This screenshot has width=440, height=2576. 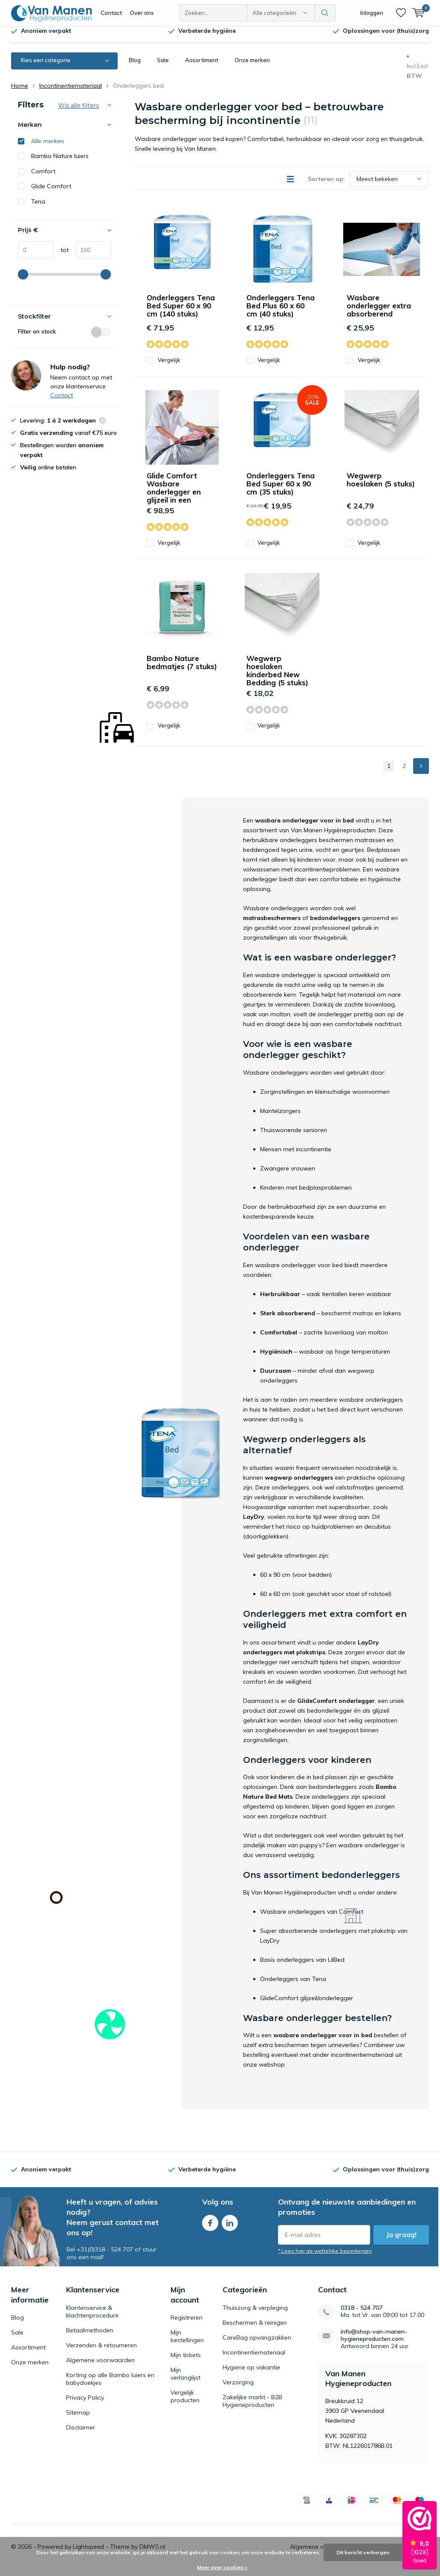 What do you see at coordinates (117, 727) in the screenshot?
I see `access transportation or commute options` at bounding box center [117, 727].